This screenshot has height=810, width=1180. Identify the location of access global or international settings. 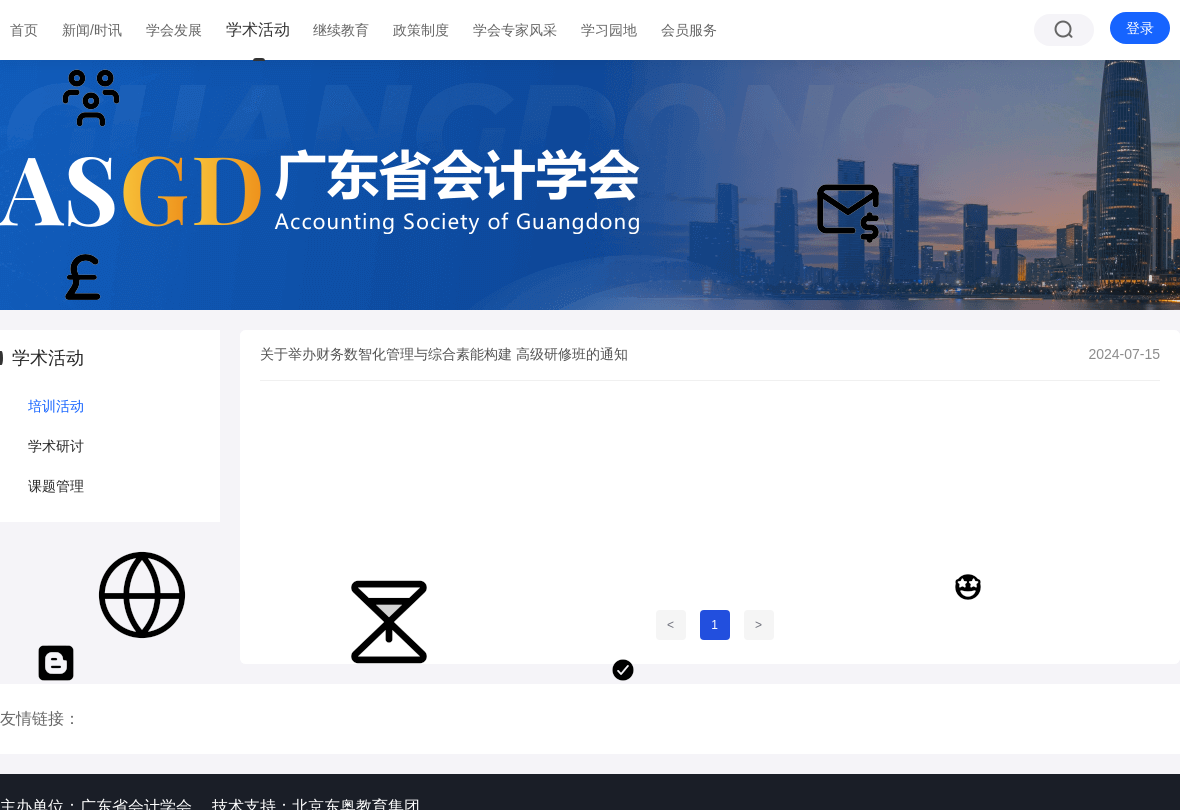
(142, 595).